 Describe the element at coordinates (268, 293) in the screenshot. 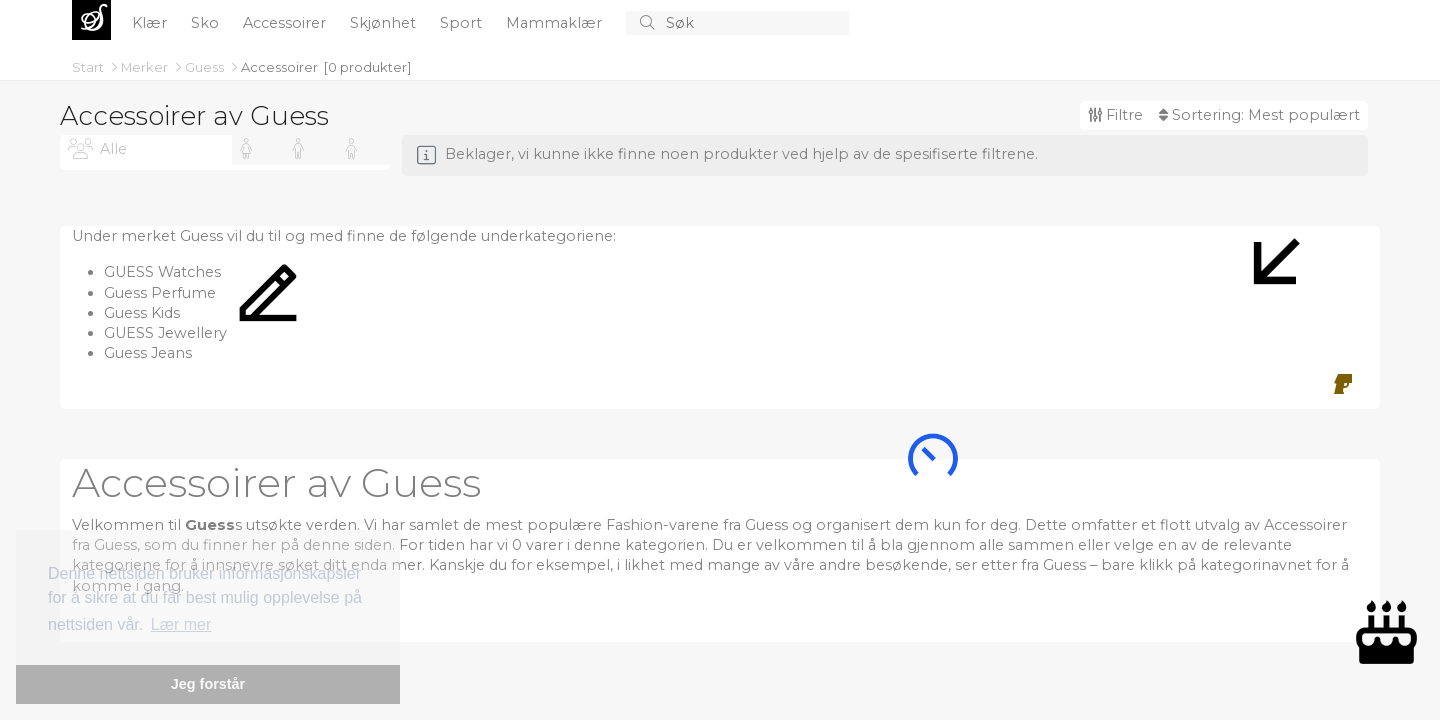

I see `edit content or text` at that location.